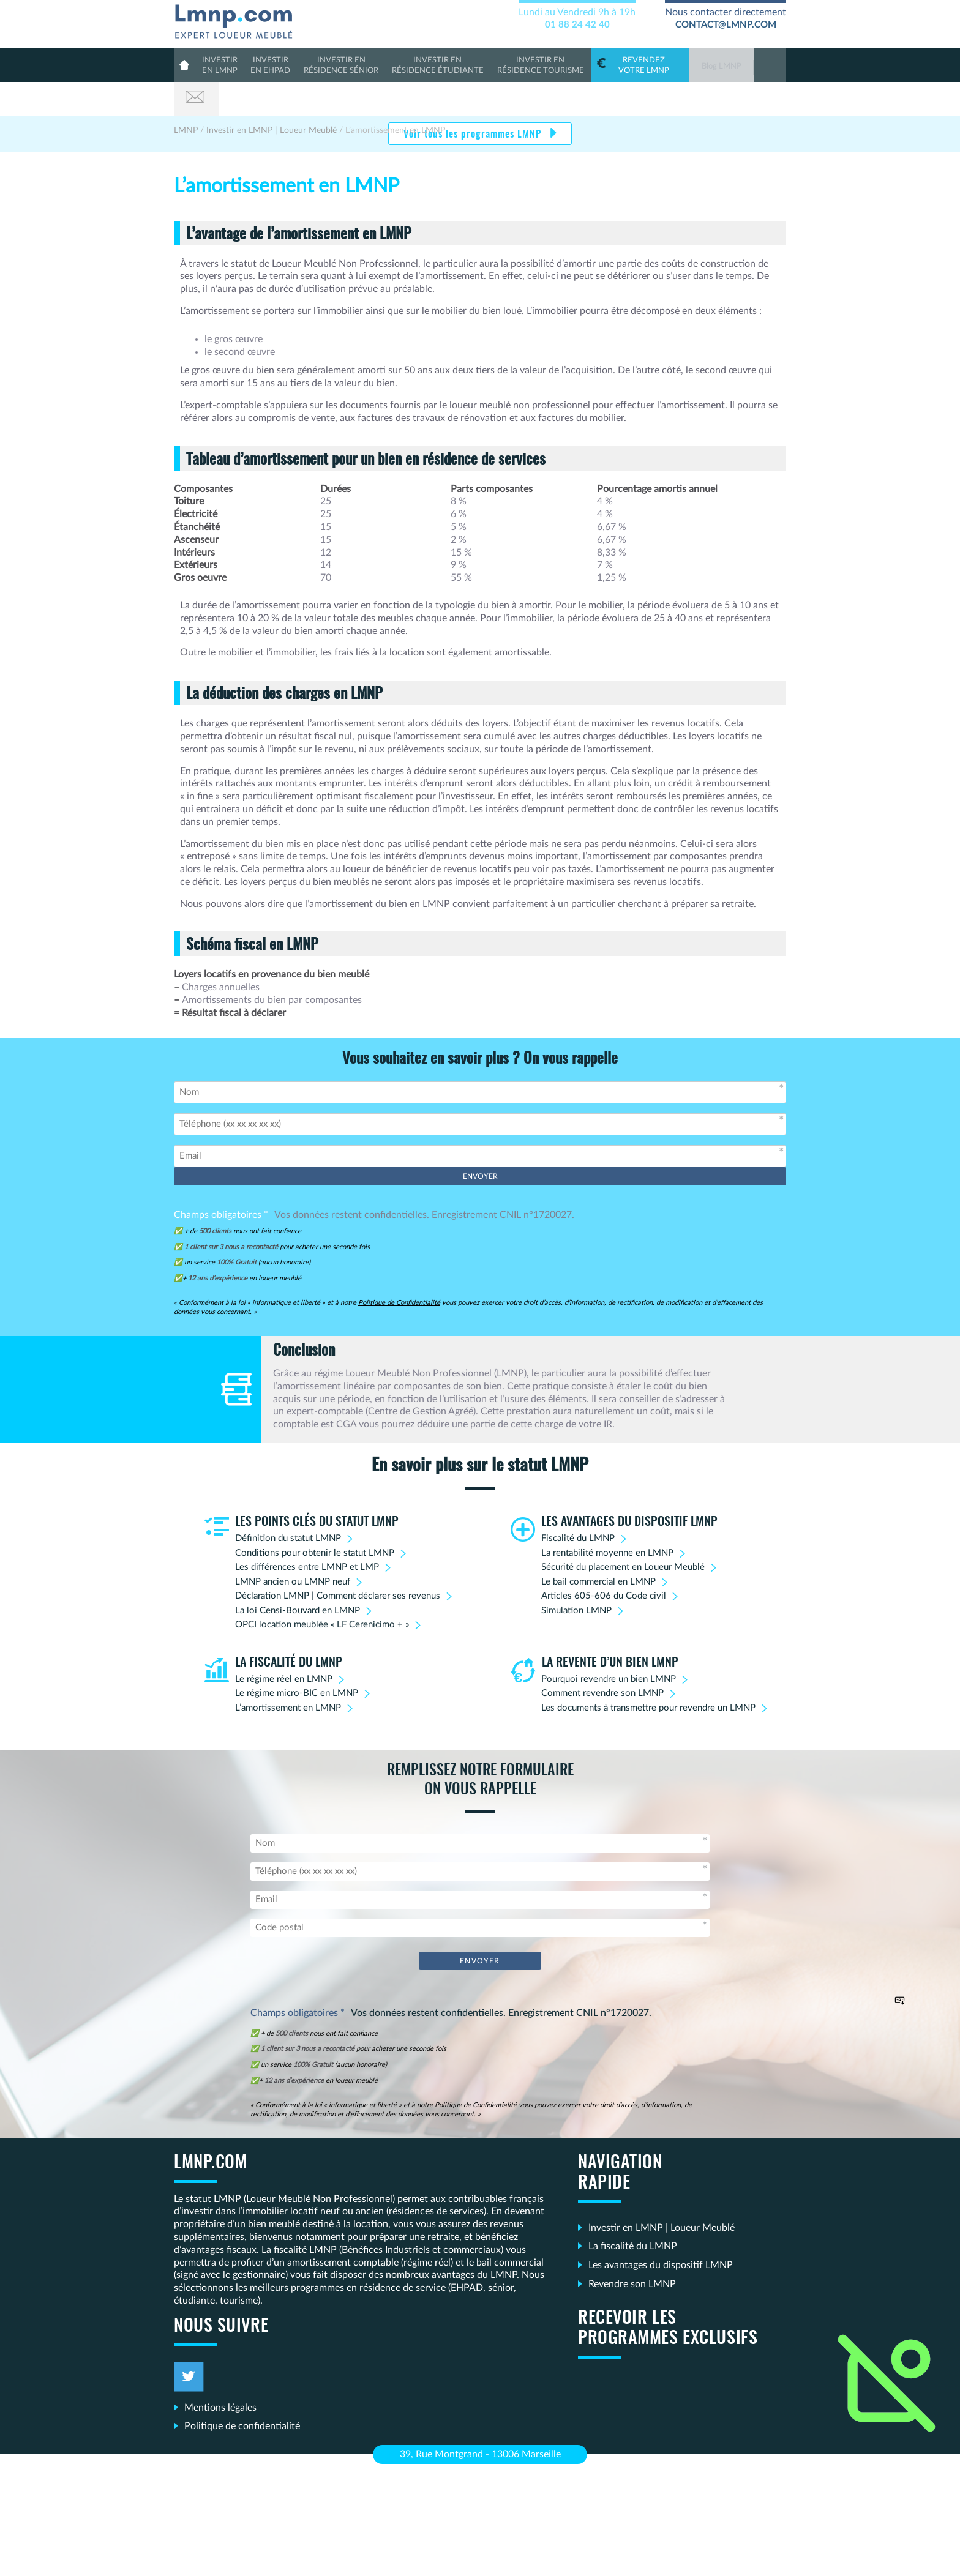 The image size is (960, 2576). What do you see at coordinates (899, 1999) in the screenshot?
I see `receive a payment or deposit` at bounding box center [899, 1999].